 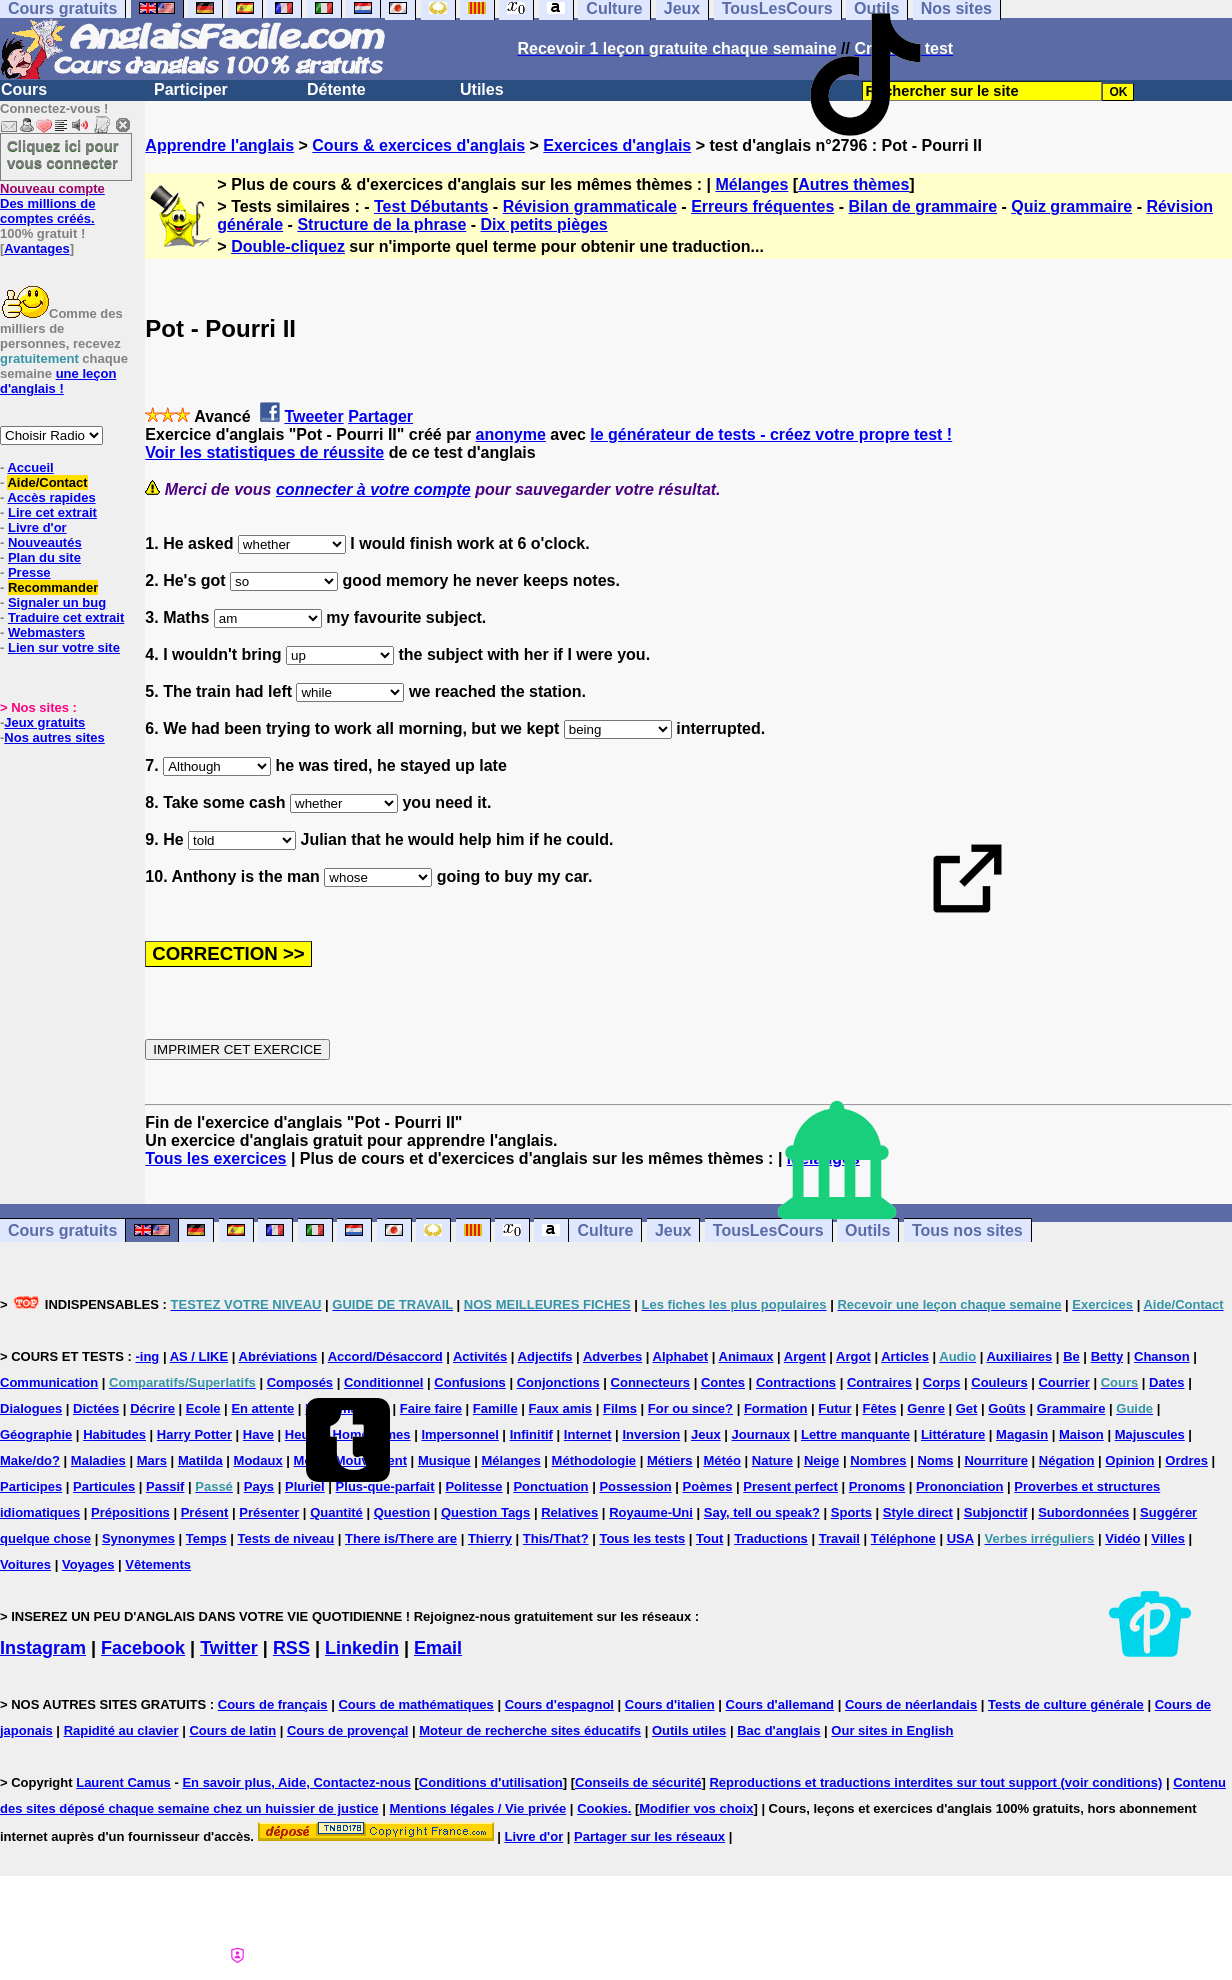 I want to click on open the TikTok app, so click(x=865, y=74).